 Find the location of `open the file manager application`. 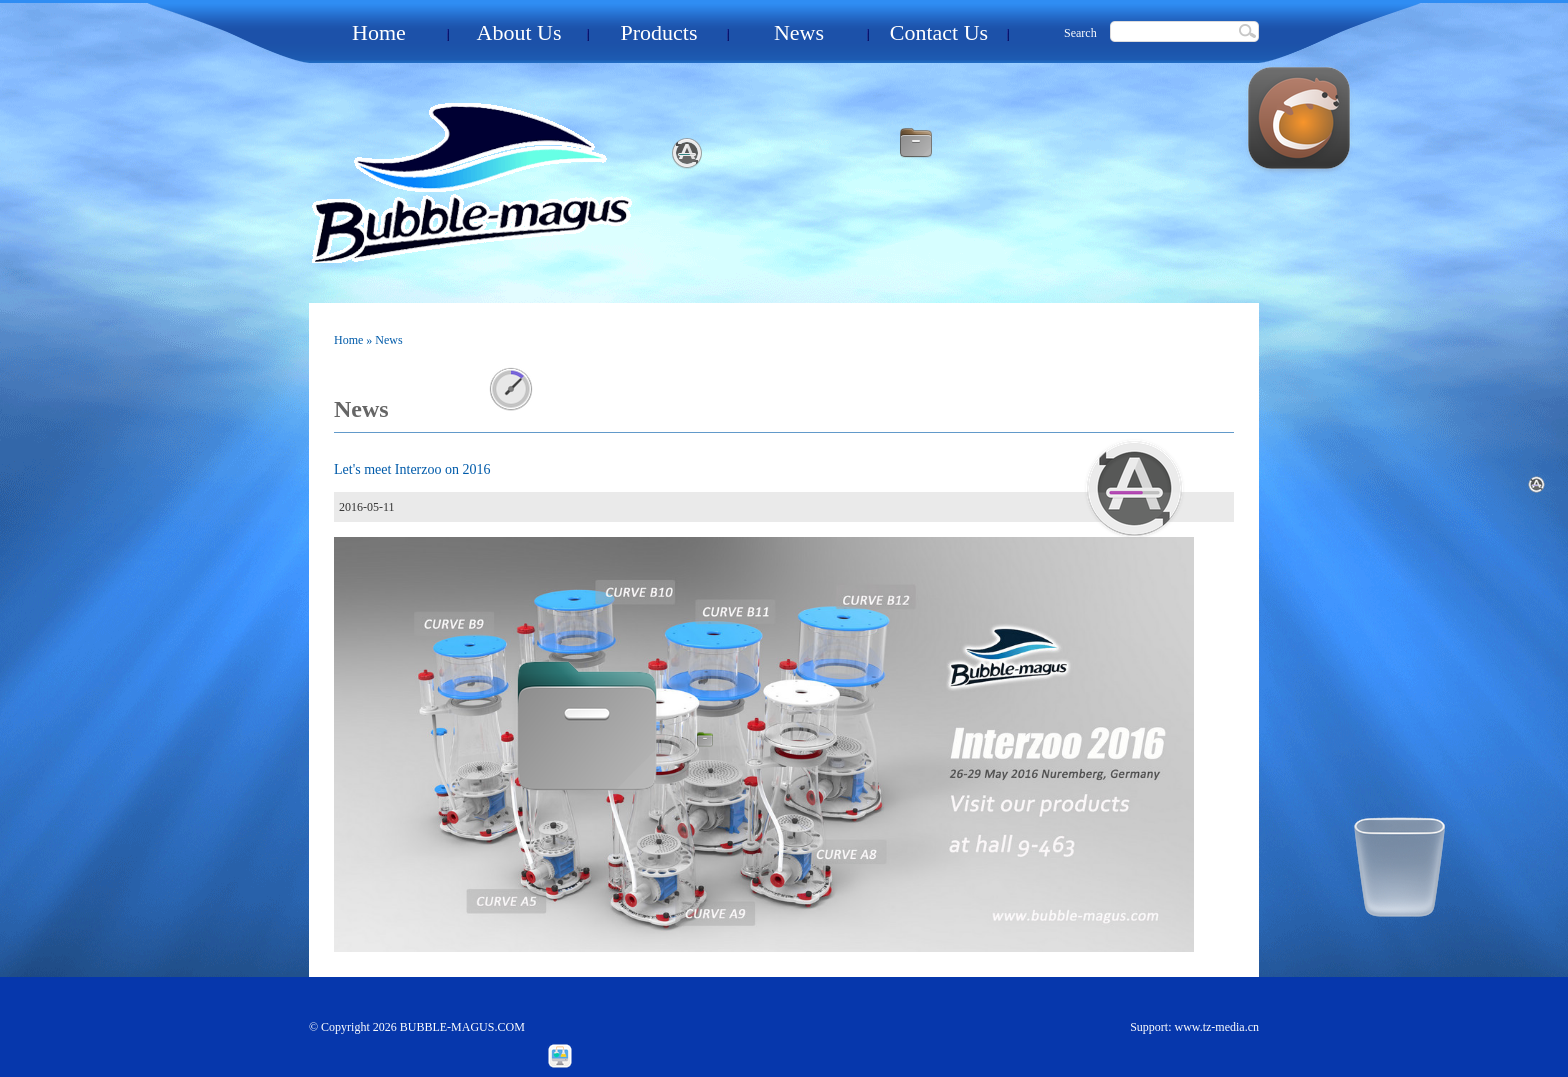

open the file manager application is located at coordinates (587, 726).